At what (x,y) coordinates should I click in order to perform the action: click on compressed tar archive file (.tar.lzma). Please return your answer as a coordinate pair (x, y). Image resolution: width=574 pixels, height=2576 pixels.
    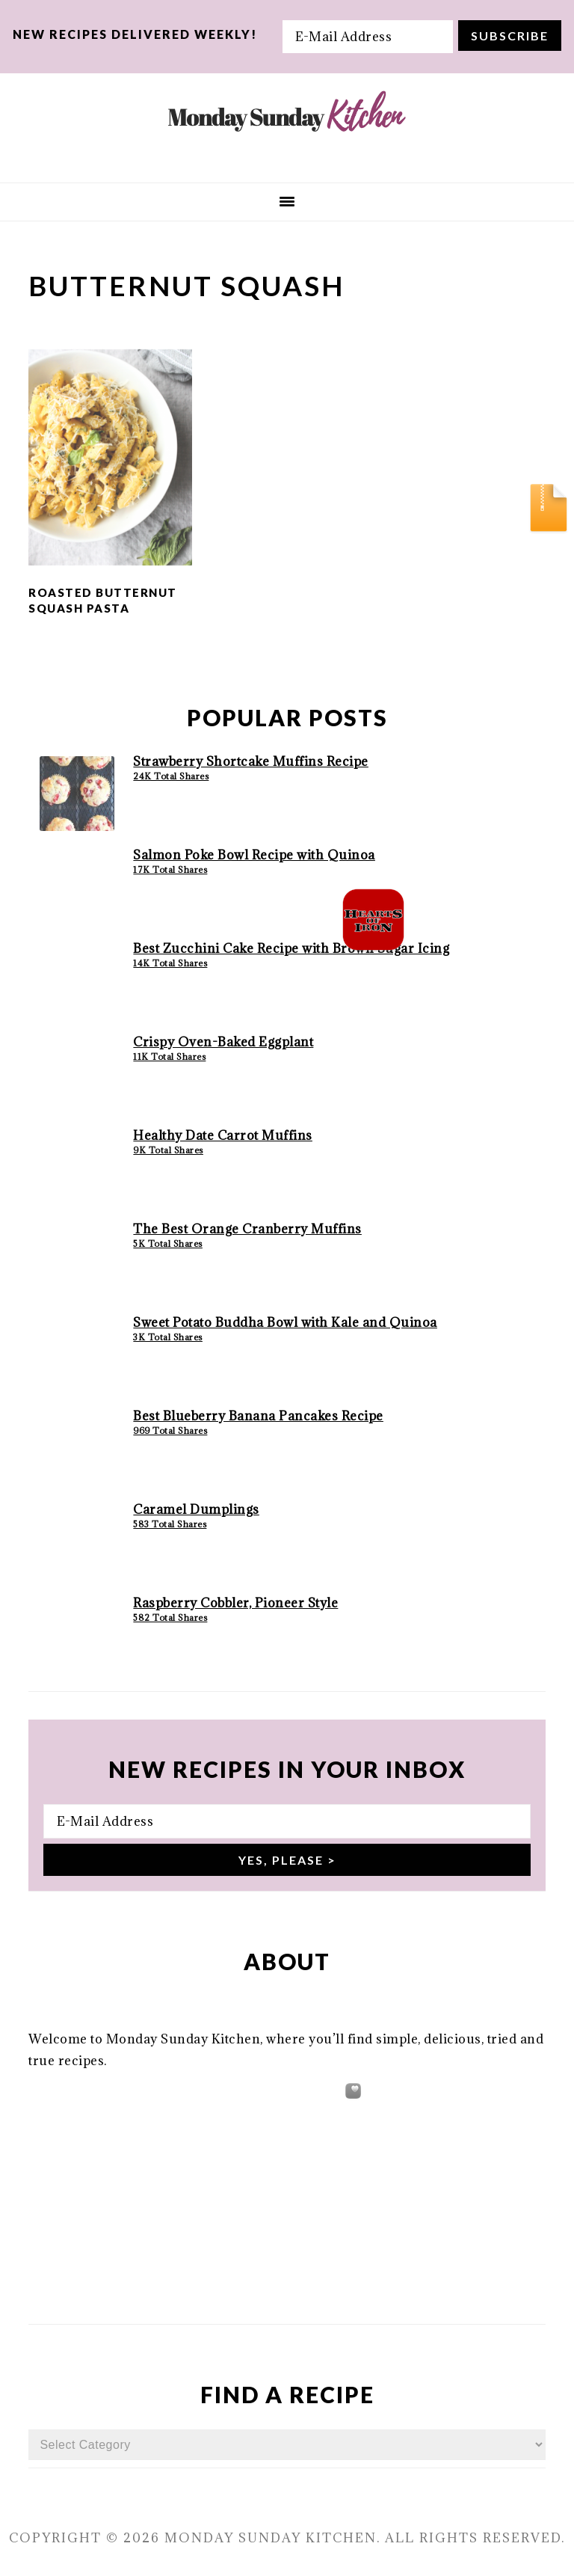
    Looking at the image, I should click on (549, 509).